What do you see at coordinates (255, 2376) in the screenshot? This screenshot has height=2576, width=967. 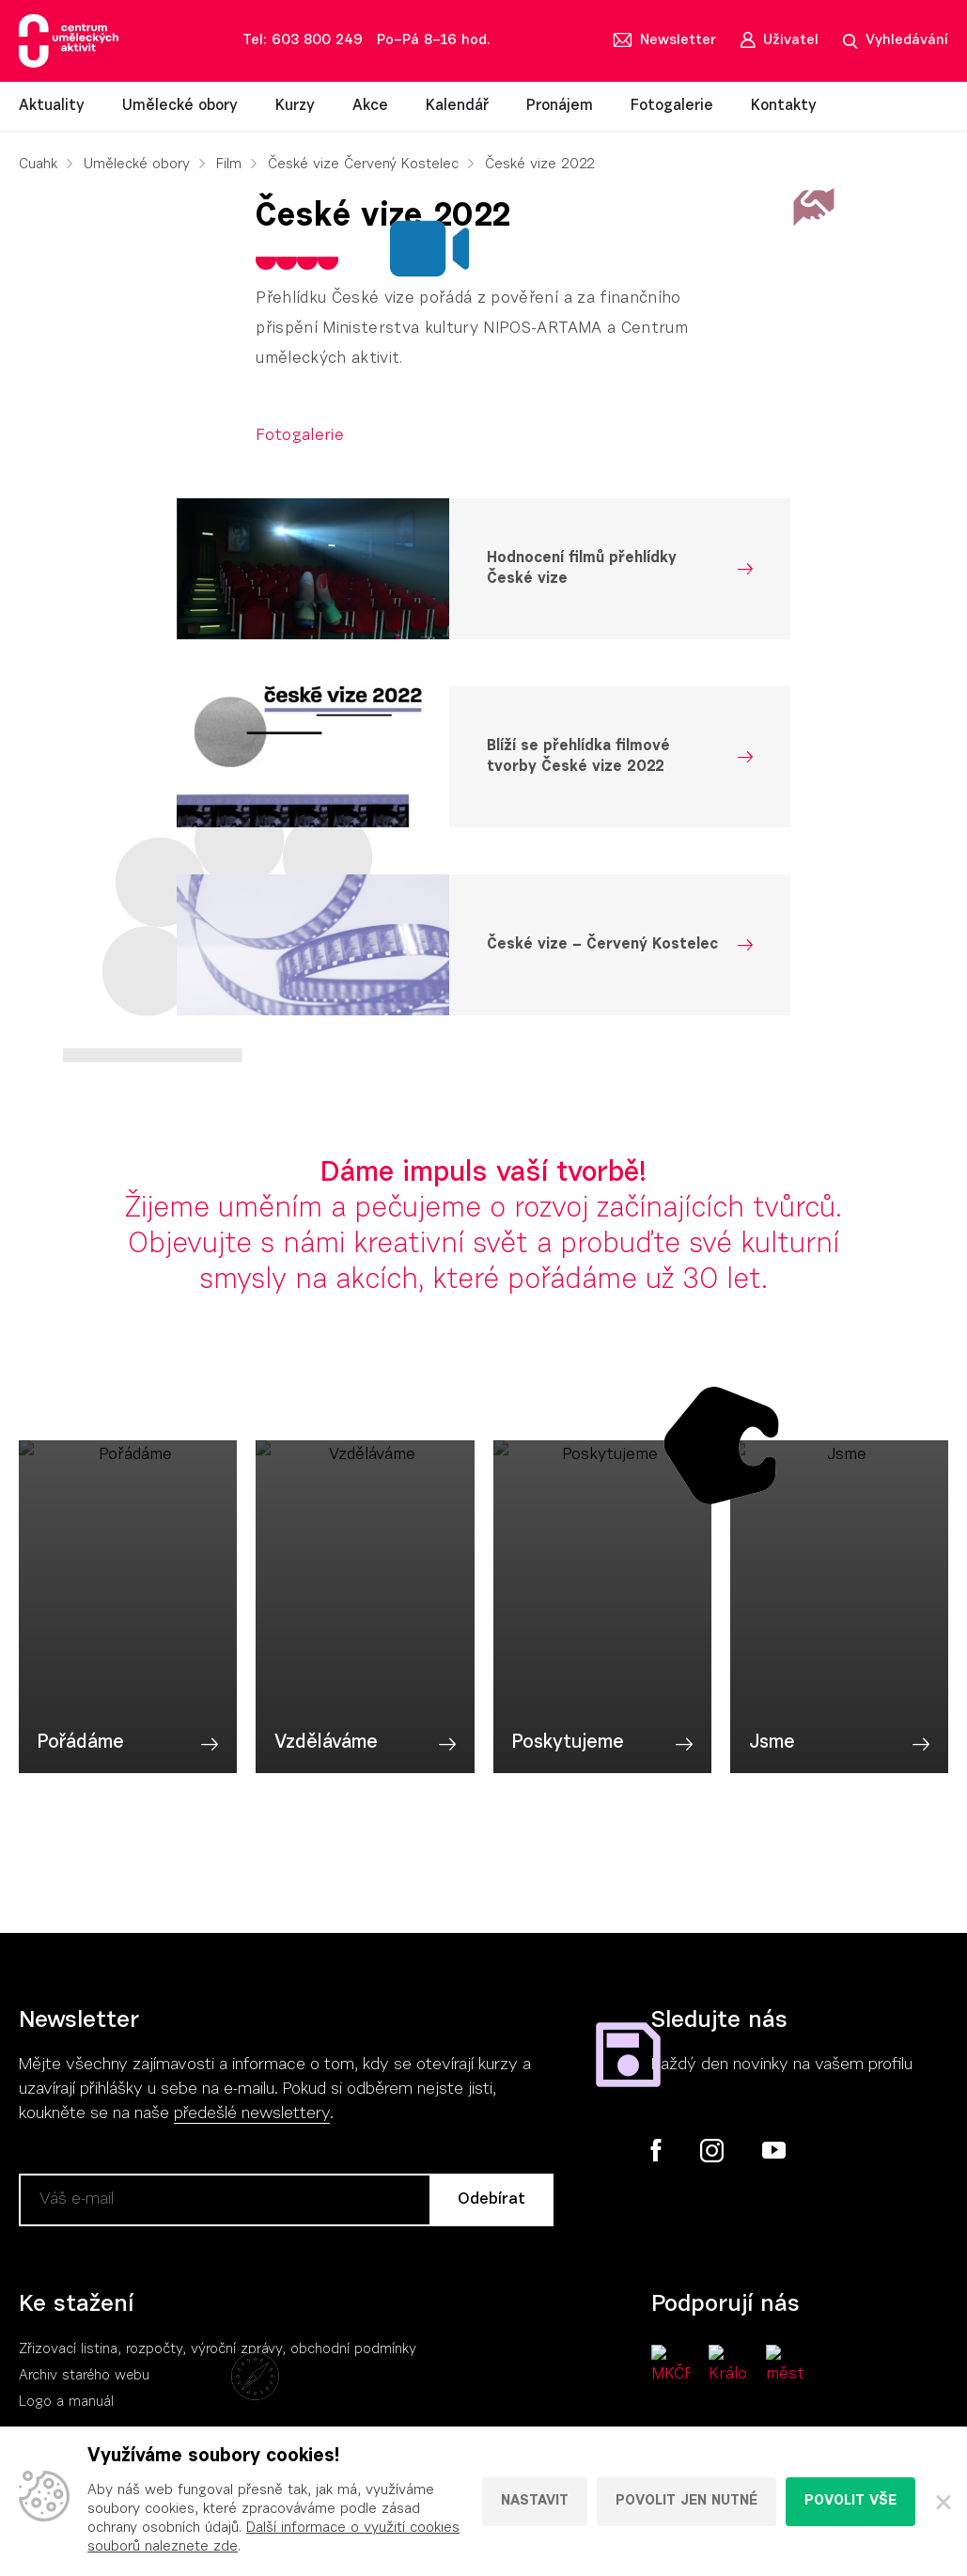 I see `open Safari web browser` at bounding box center [255, 2376].